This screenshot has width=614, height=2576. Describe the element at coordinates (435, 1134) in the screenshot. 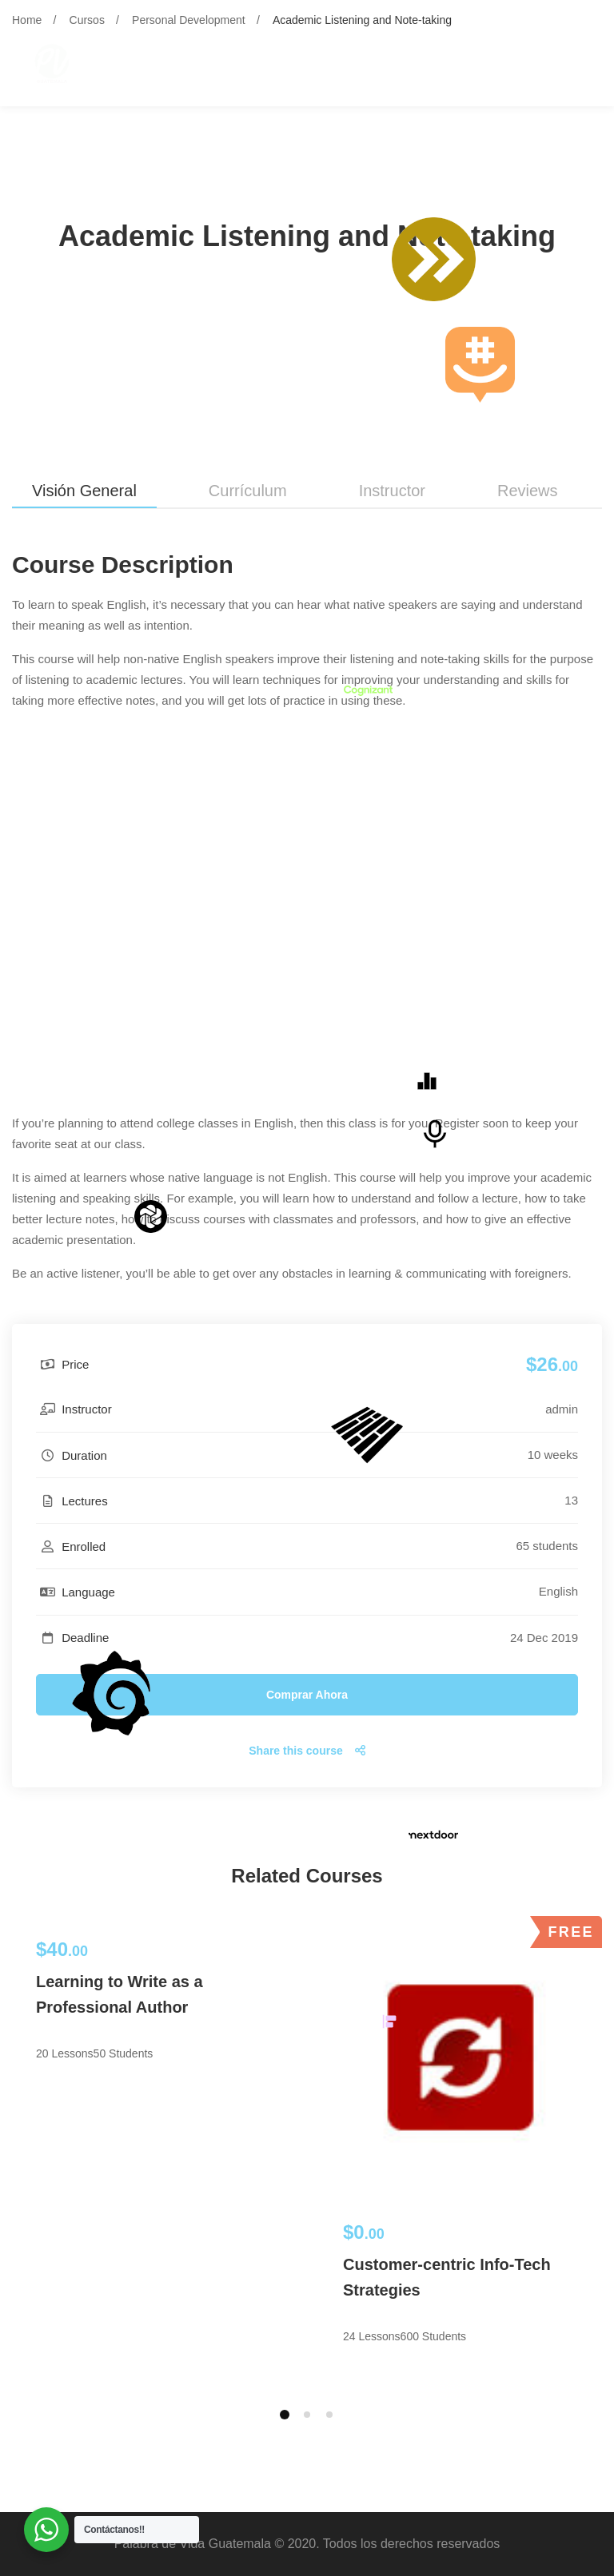

I see `tap to start voice recording` at that location.